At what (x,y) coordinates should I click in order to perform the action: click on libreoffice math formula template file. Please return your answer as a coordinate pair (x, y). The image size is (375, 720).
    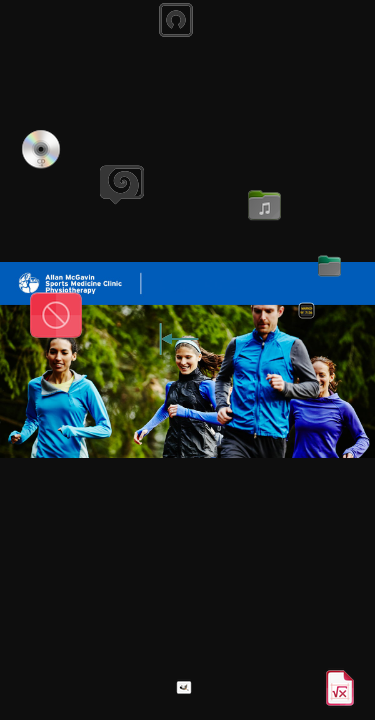
    Looking at the image, I should click on (340, 688).